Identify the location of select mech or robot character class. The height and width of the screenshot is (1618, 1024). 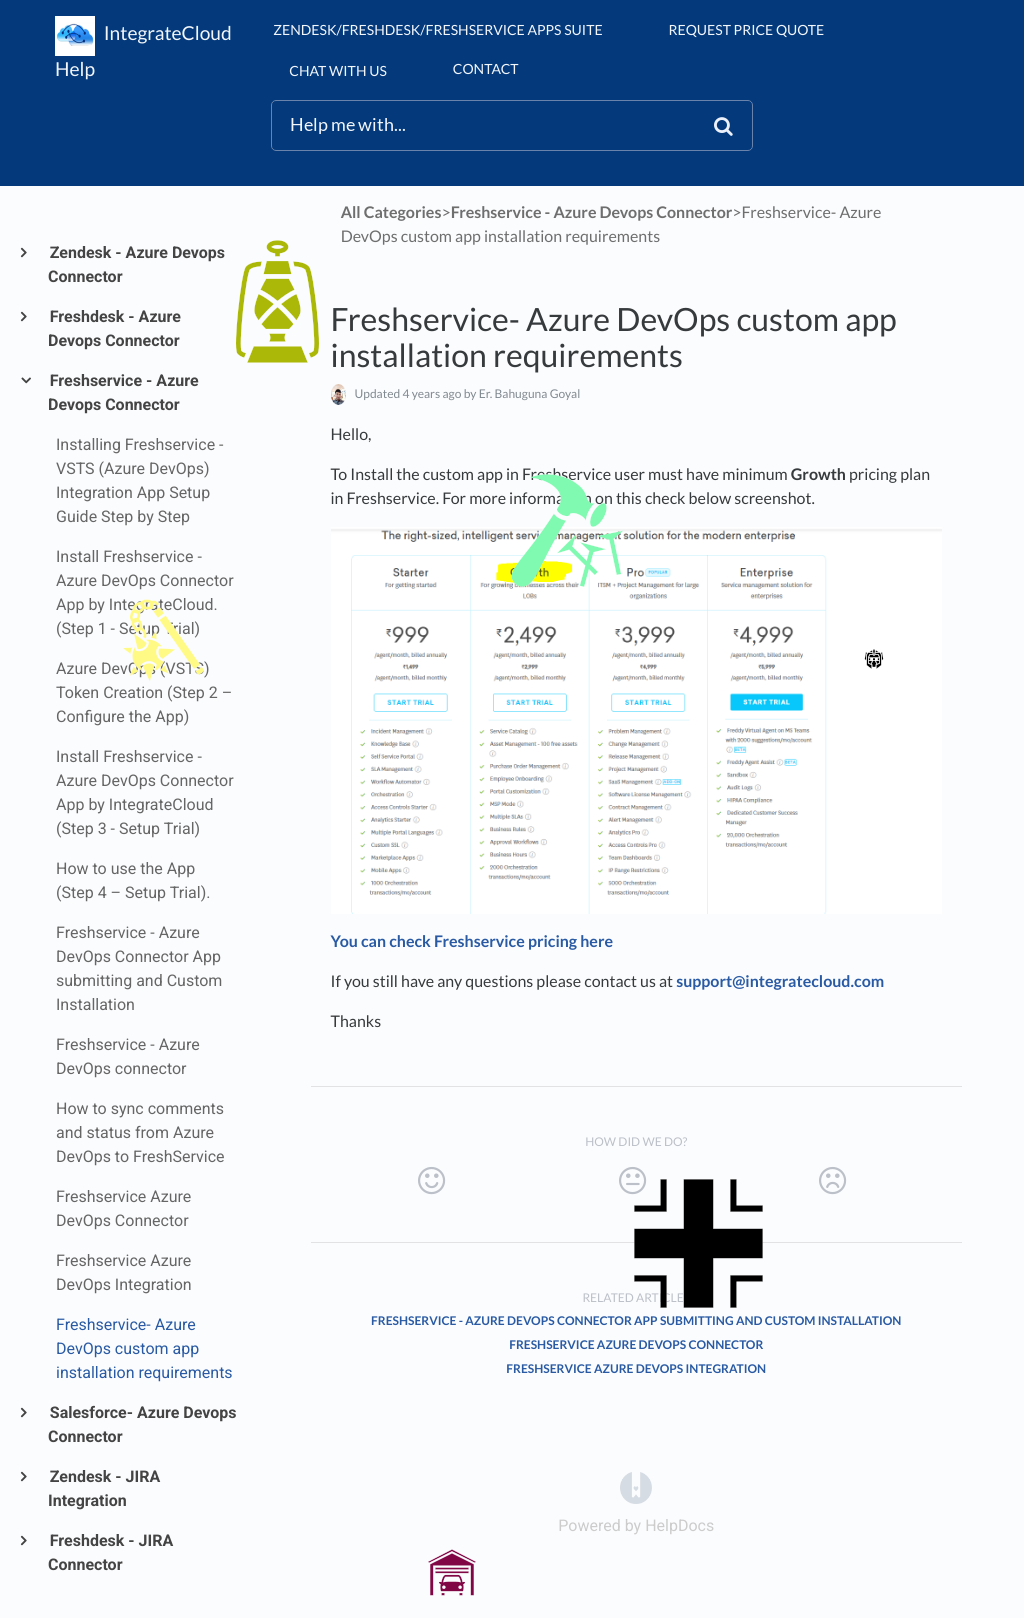
(874, 659).